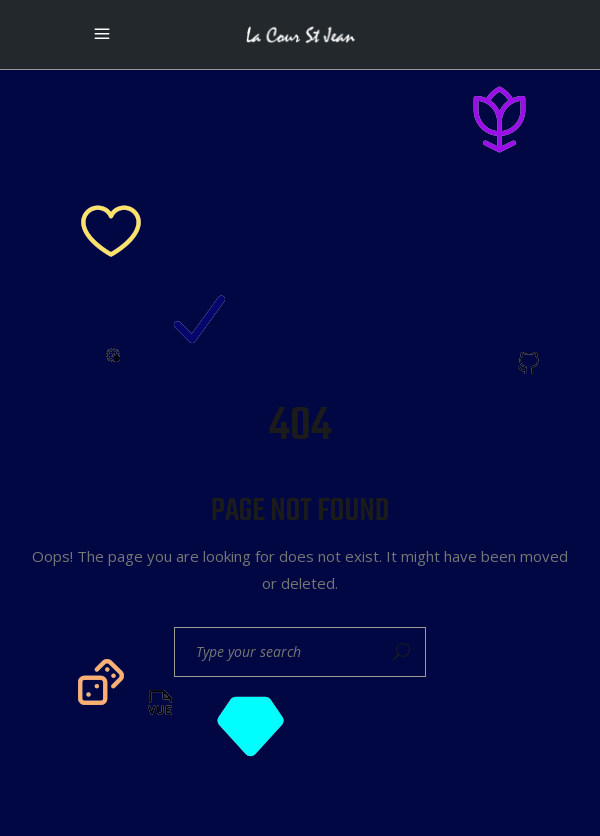 The image size is (600, 836). I want to click on open github repository, so click(528, 363).